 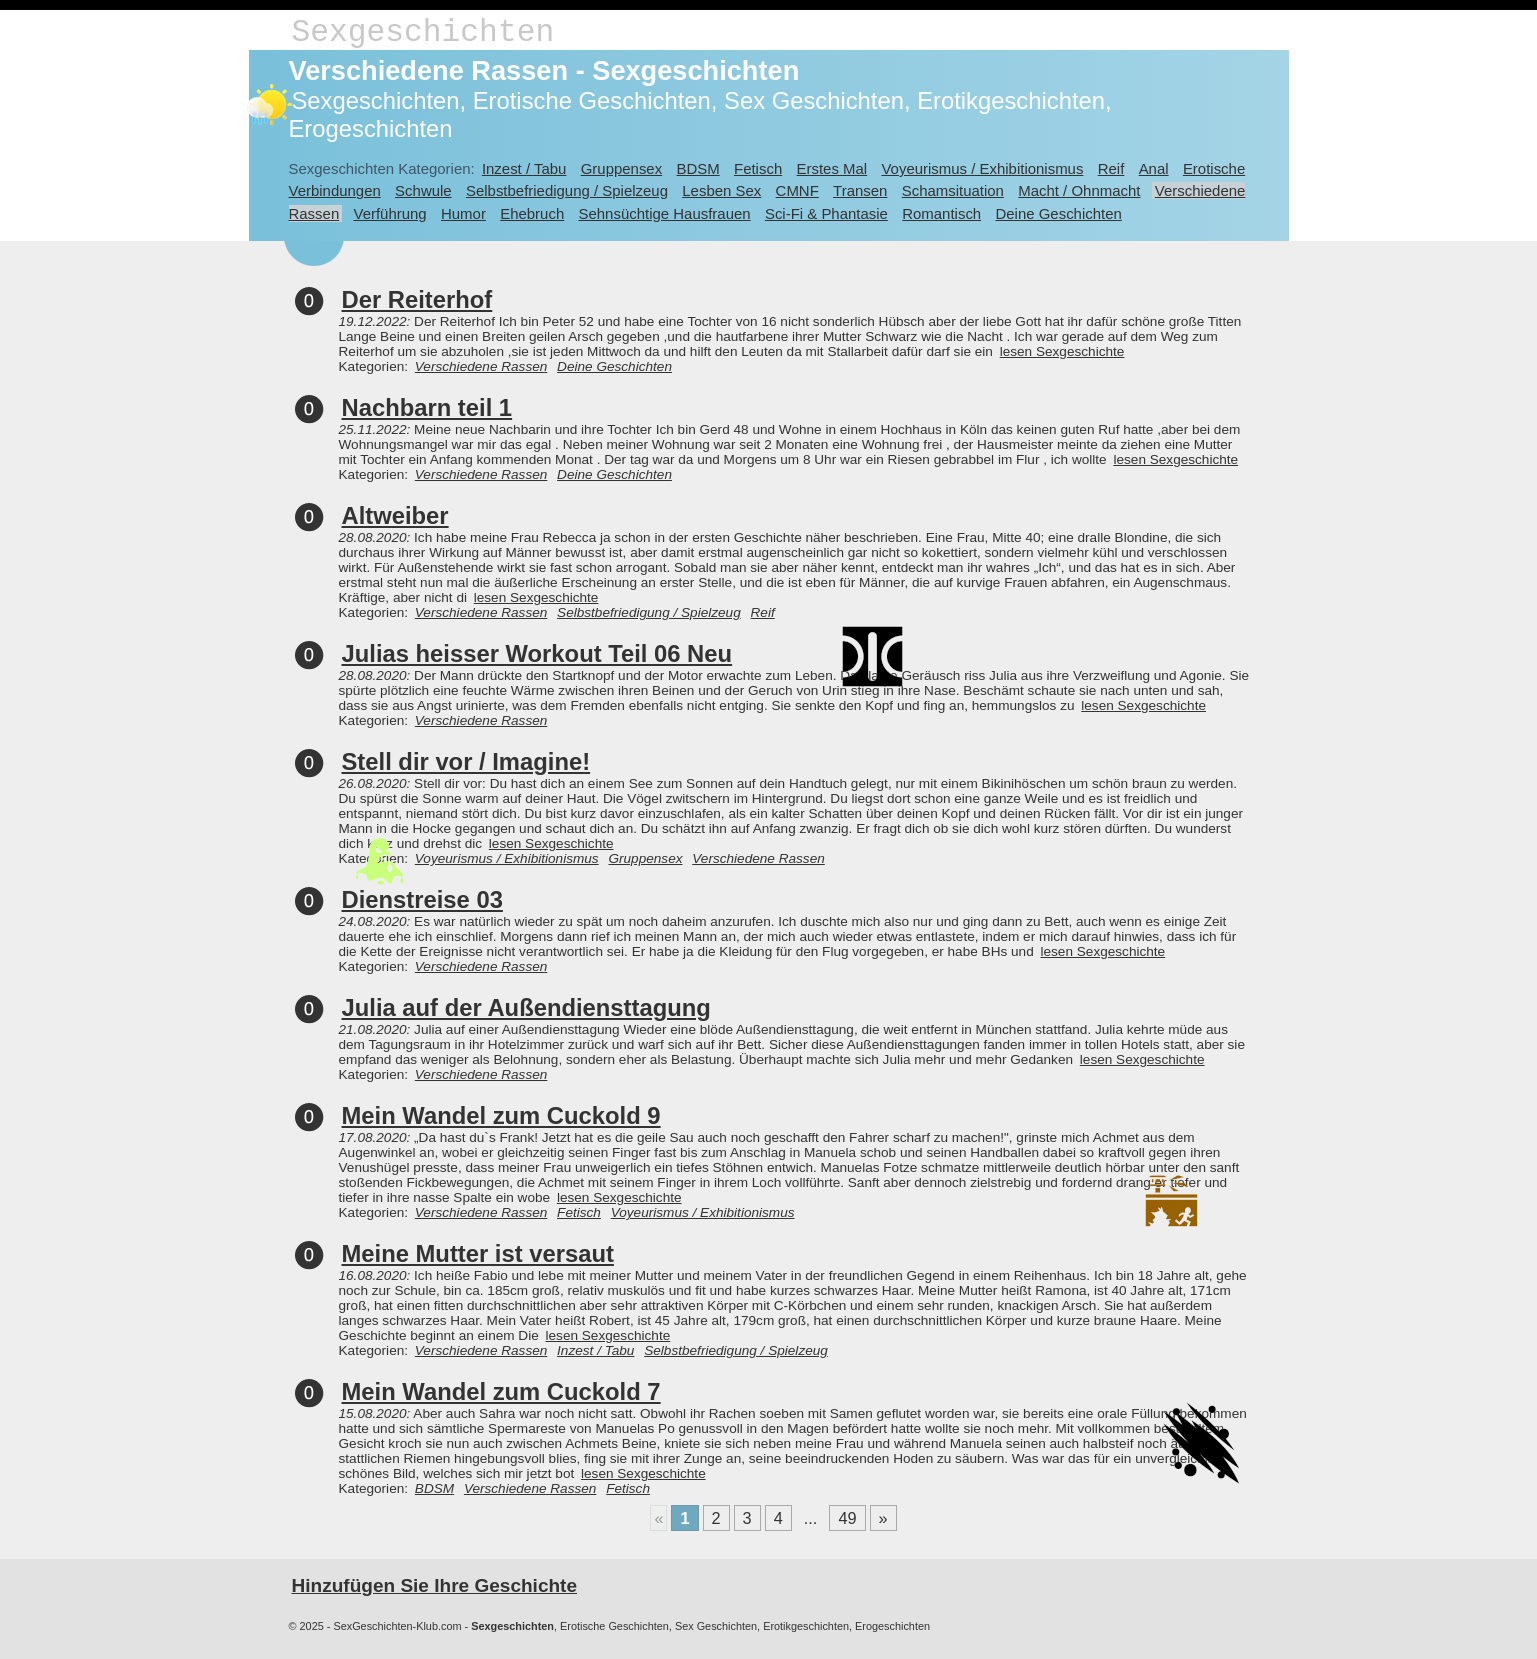 I want to click on abstract game logo or brand icon, so click(x=872, y=656).